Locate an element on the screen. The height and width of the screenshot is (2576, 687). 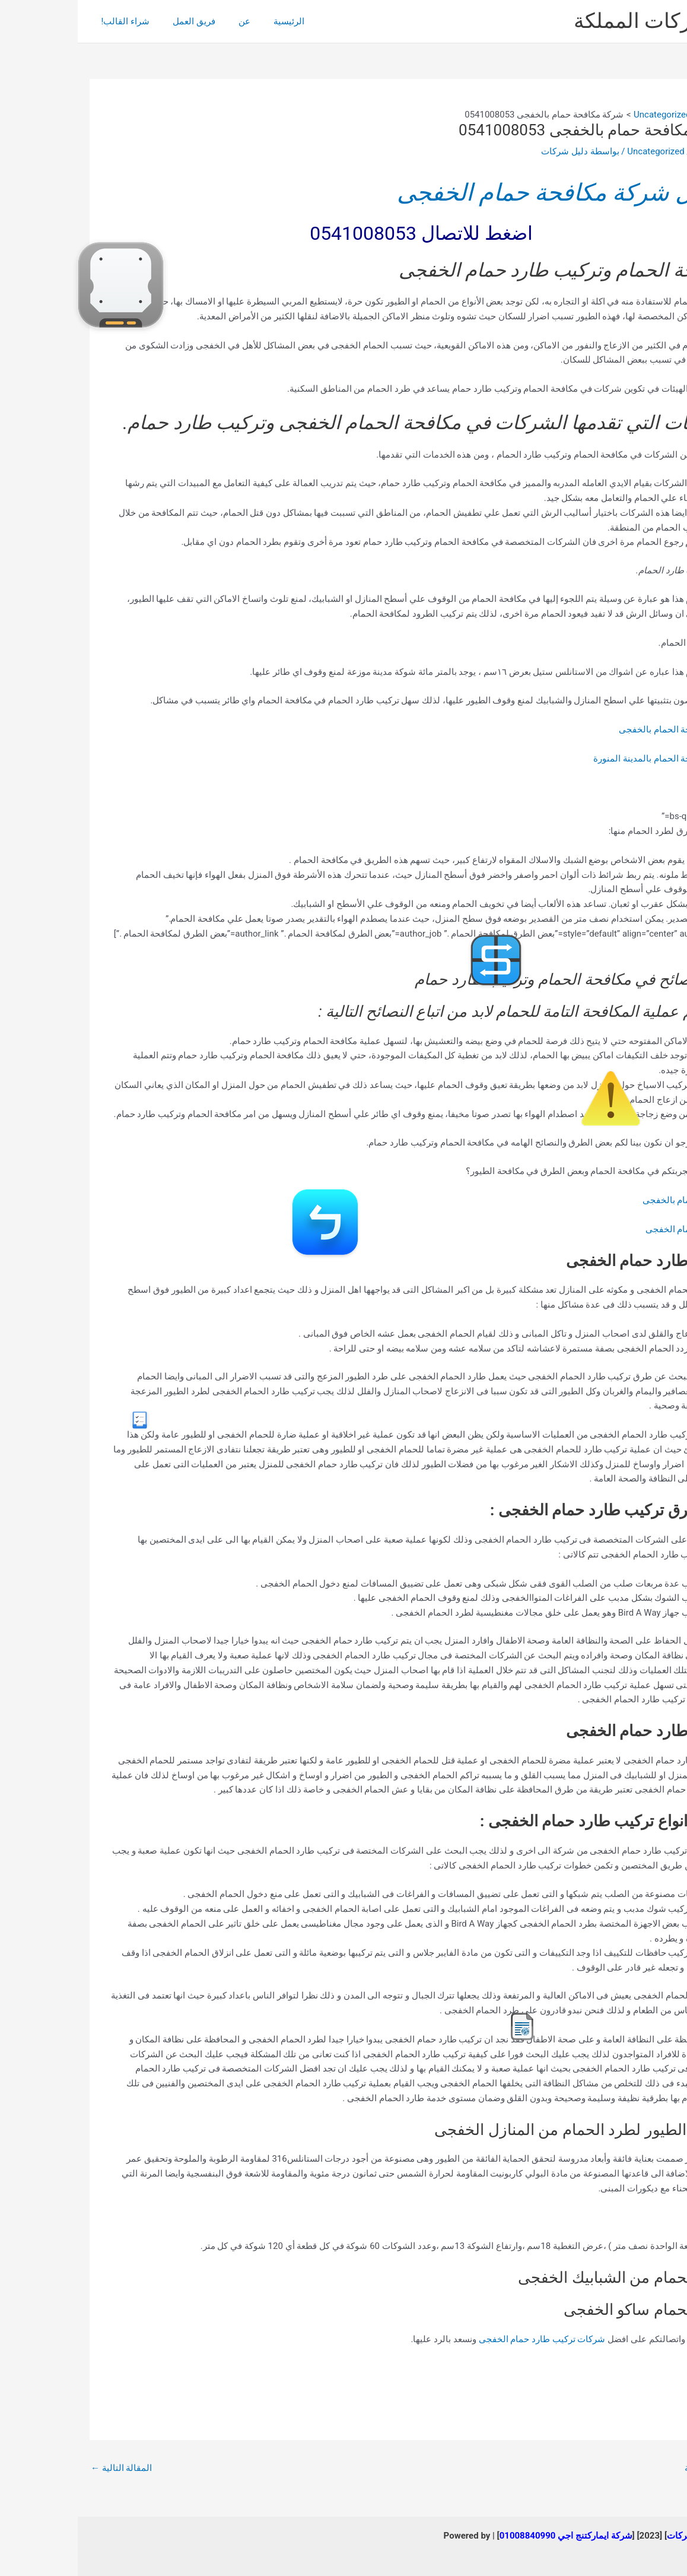
configure windows file sharing settings is located at coordinates (496, 961).